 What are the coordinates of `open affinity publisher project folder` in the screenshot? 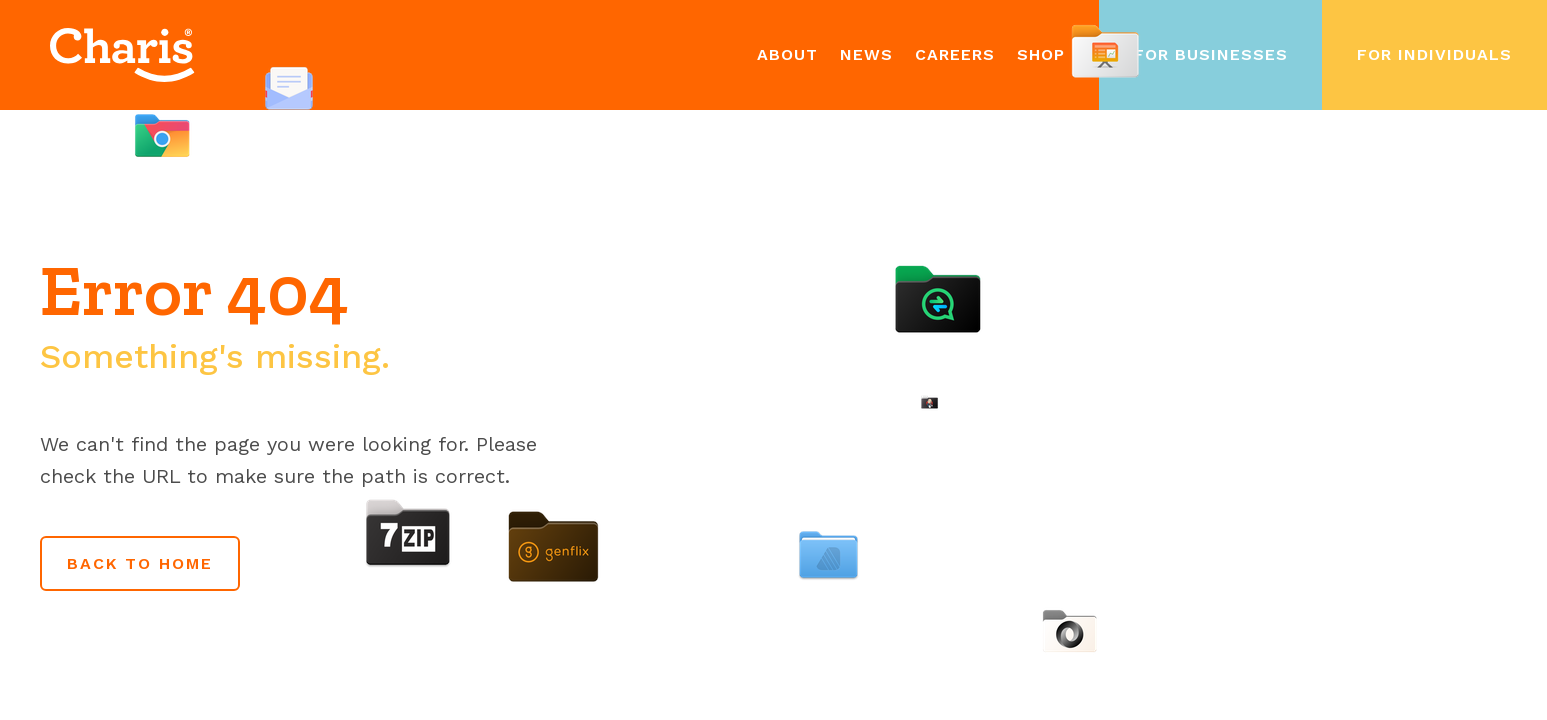 It's located at (828, 554).